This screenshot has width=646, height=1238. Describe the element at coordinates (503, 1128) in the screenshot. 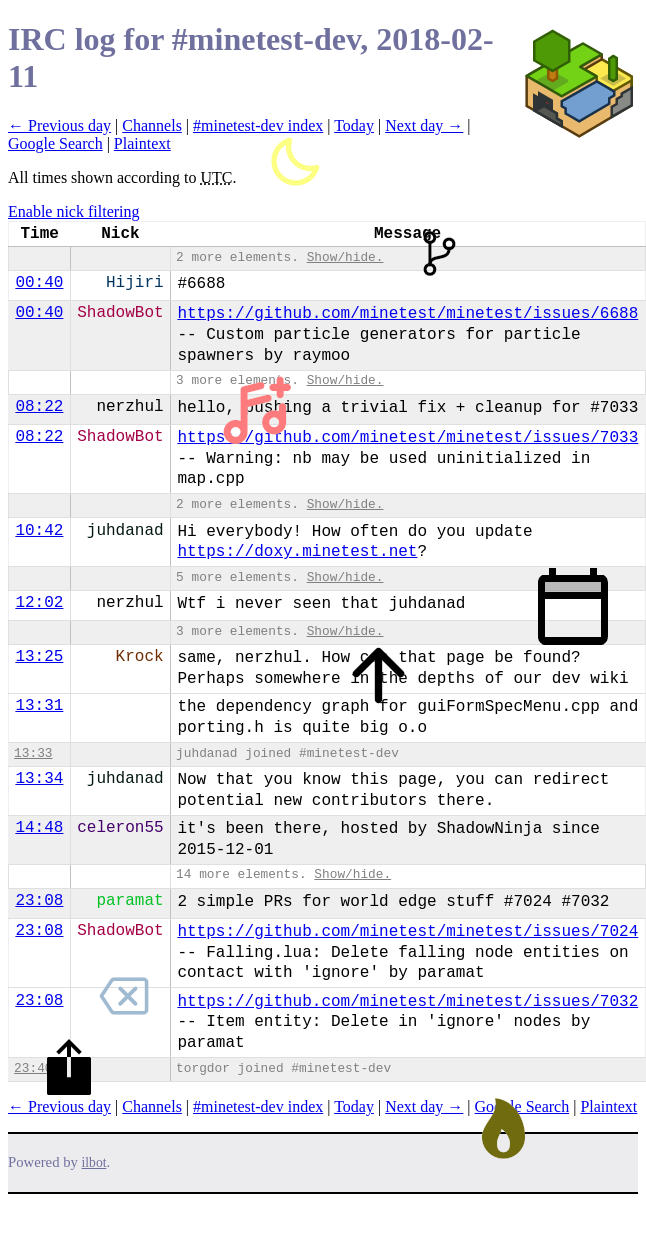

I see `indicates trending or hot content` at that location.